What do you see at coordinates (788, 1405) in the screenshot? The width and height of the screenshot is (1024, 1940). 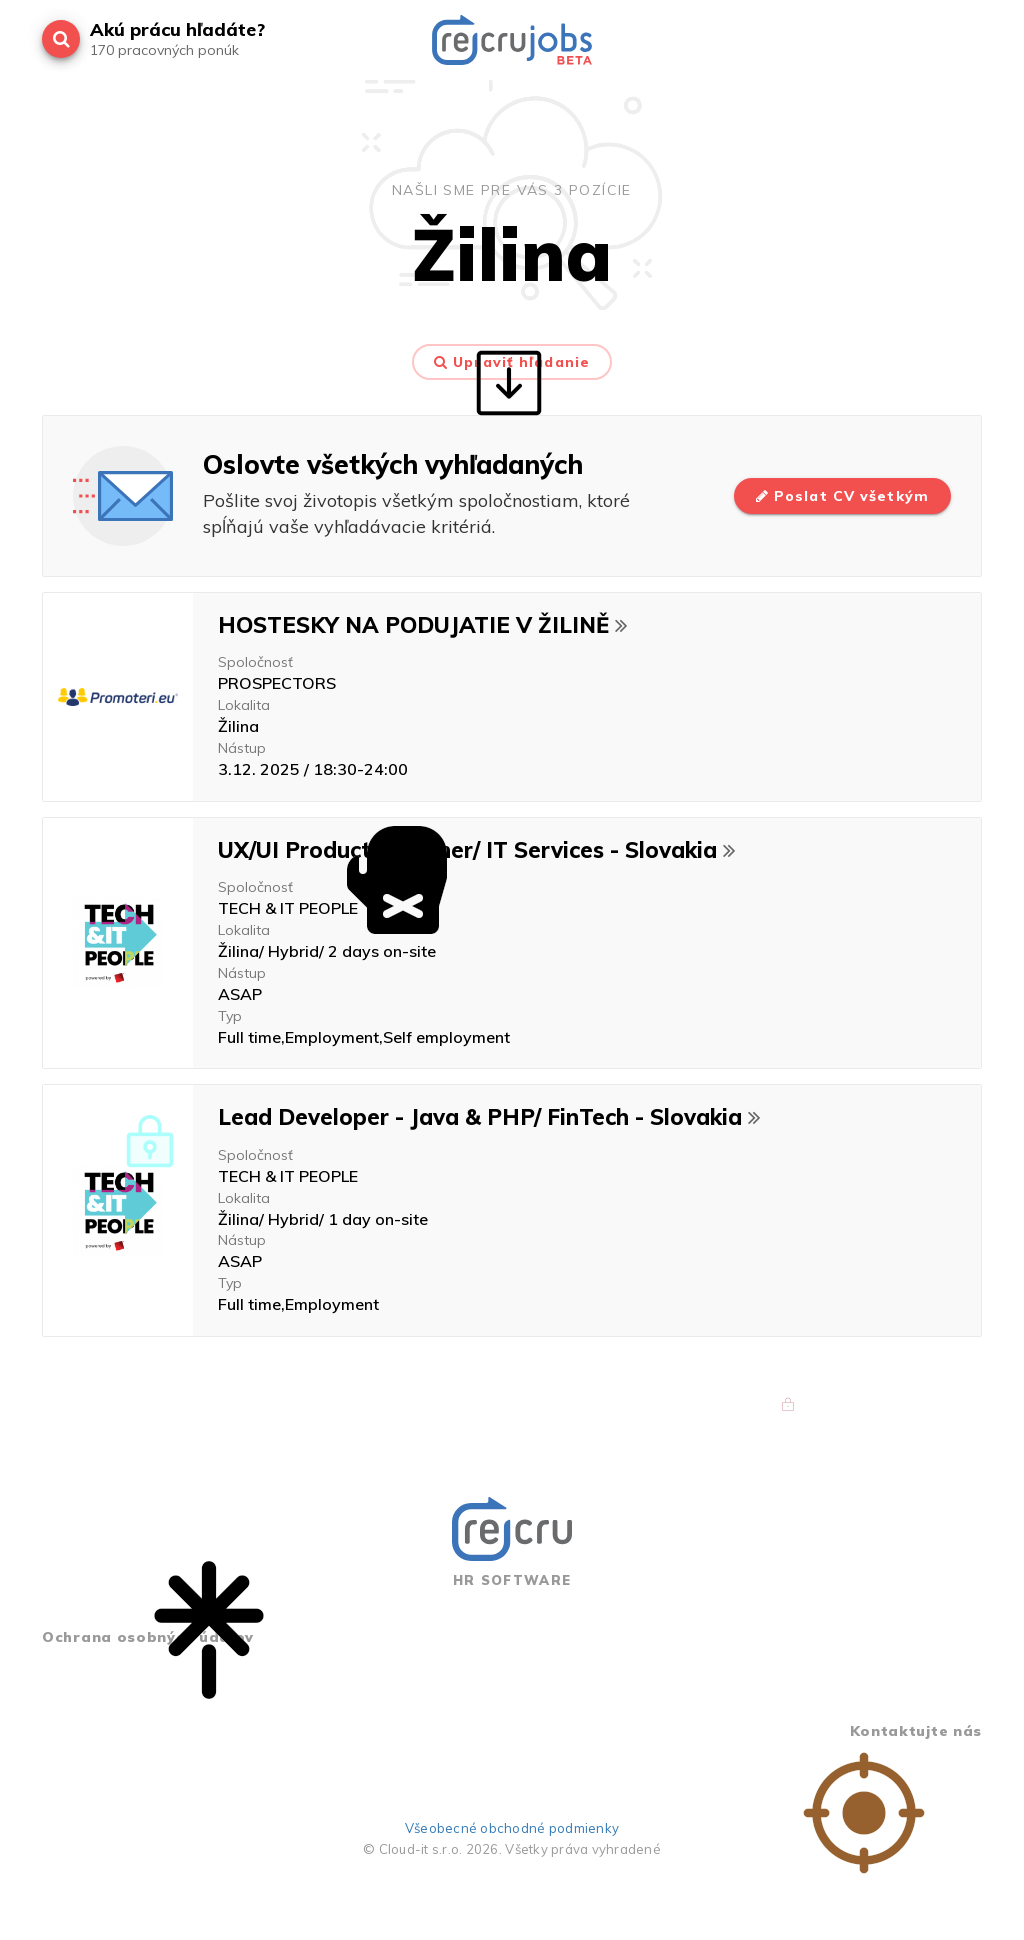 I see `lock or secure this item` at bounding box center [788, 1405].